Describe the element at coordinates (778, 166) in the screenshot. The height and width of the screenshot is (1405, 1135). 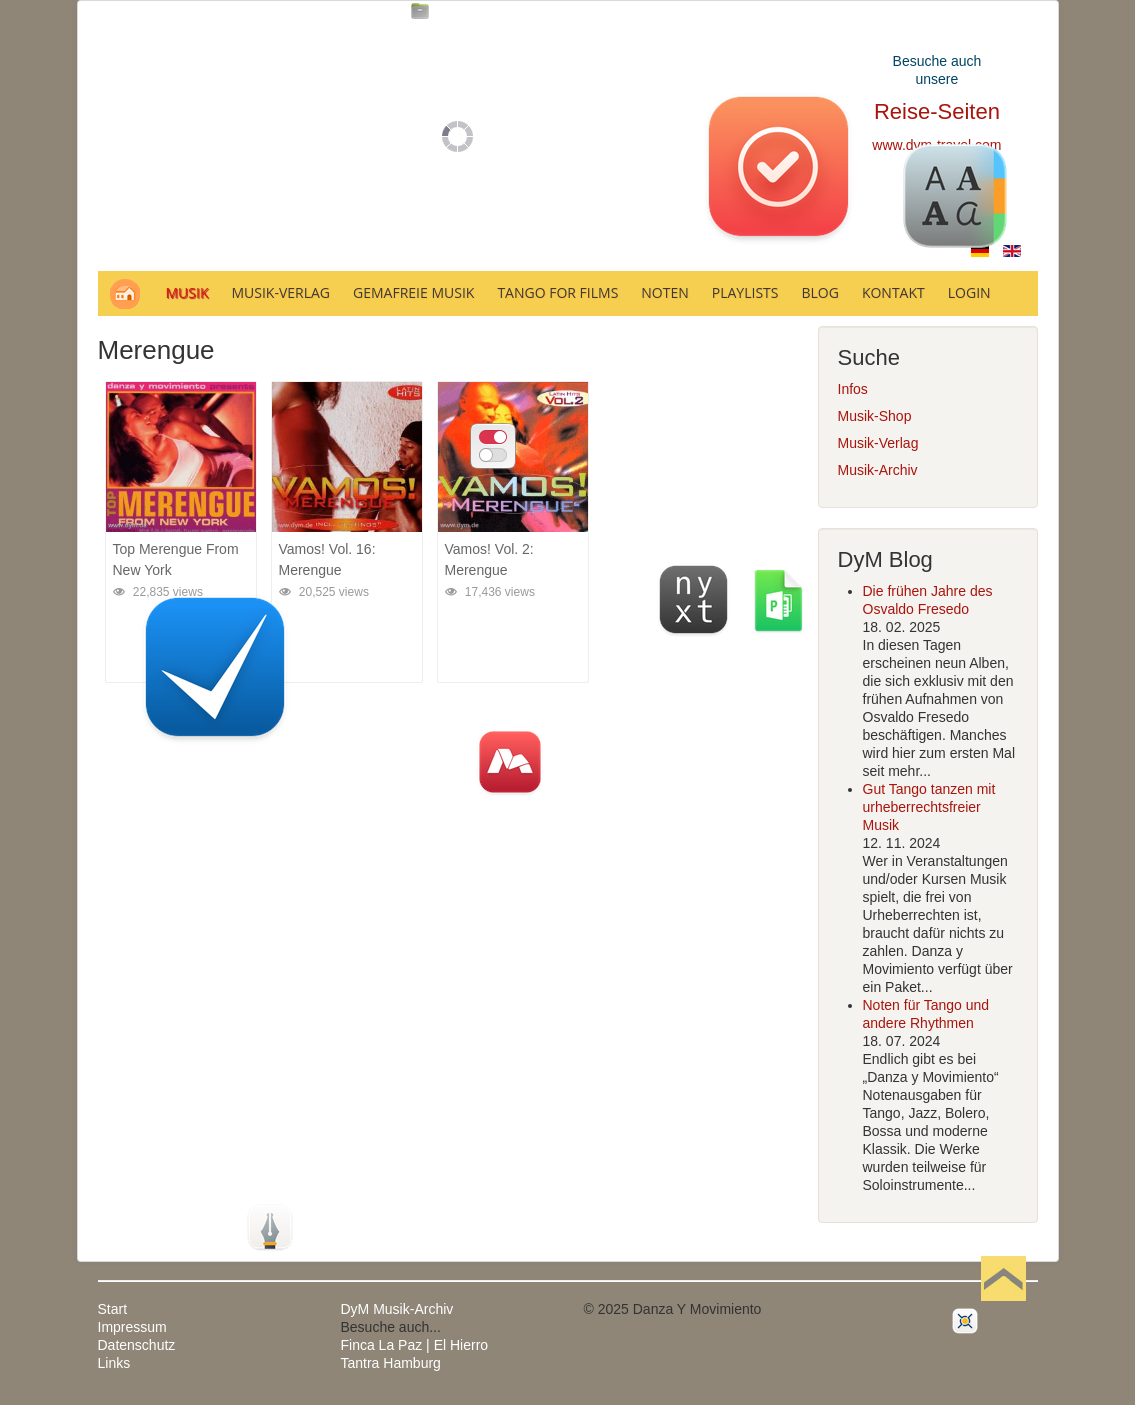
I see `open dconf editor to modify system configuration settings` at that location.